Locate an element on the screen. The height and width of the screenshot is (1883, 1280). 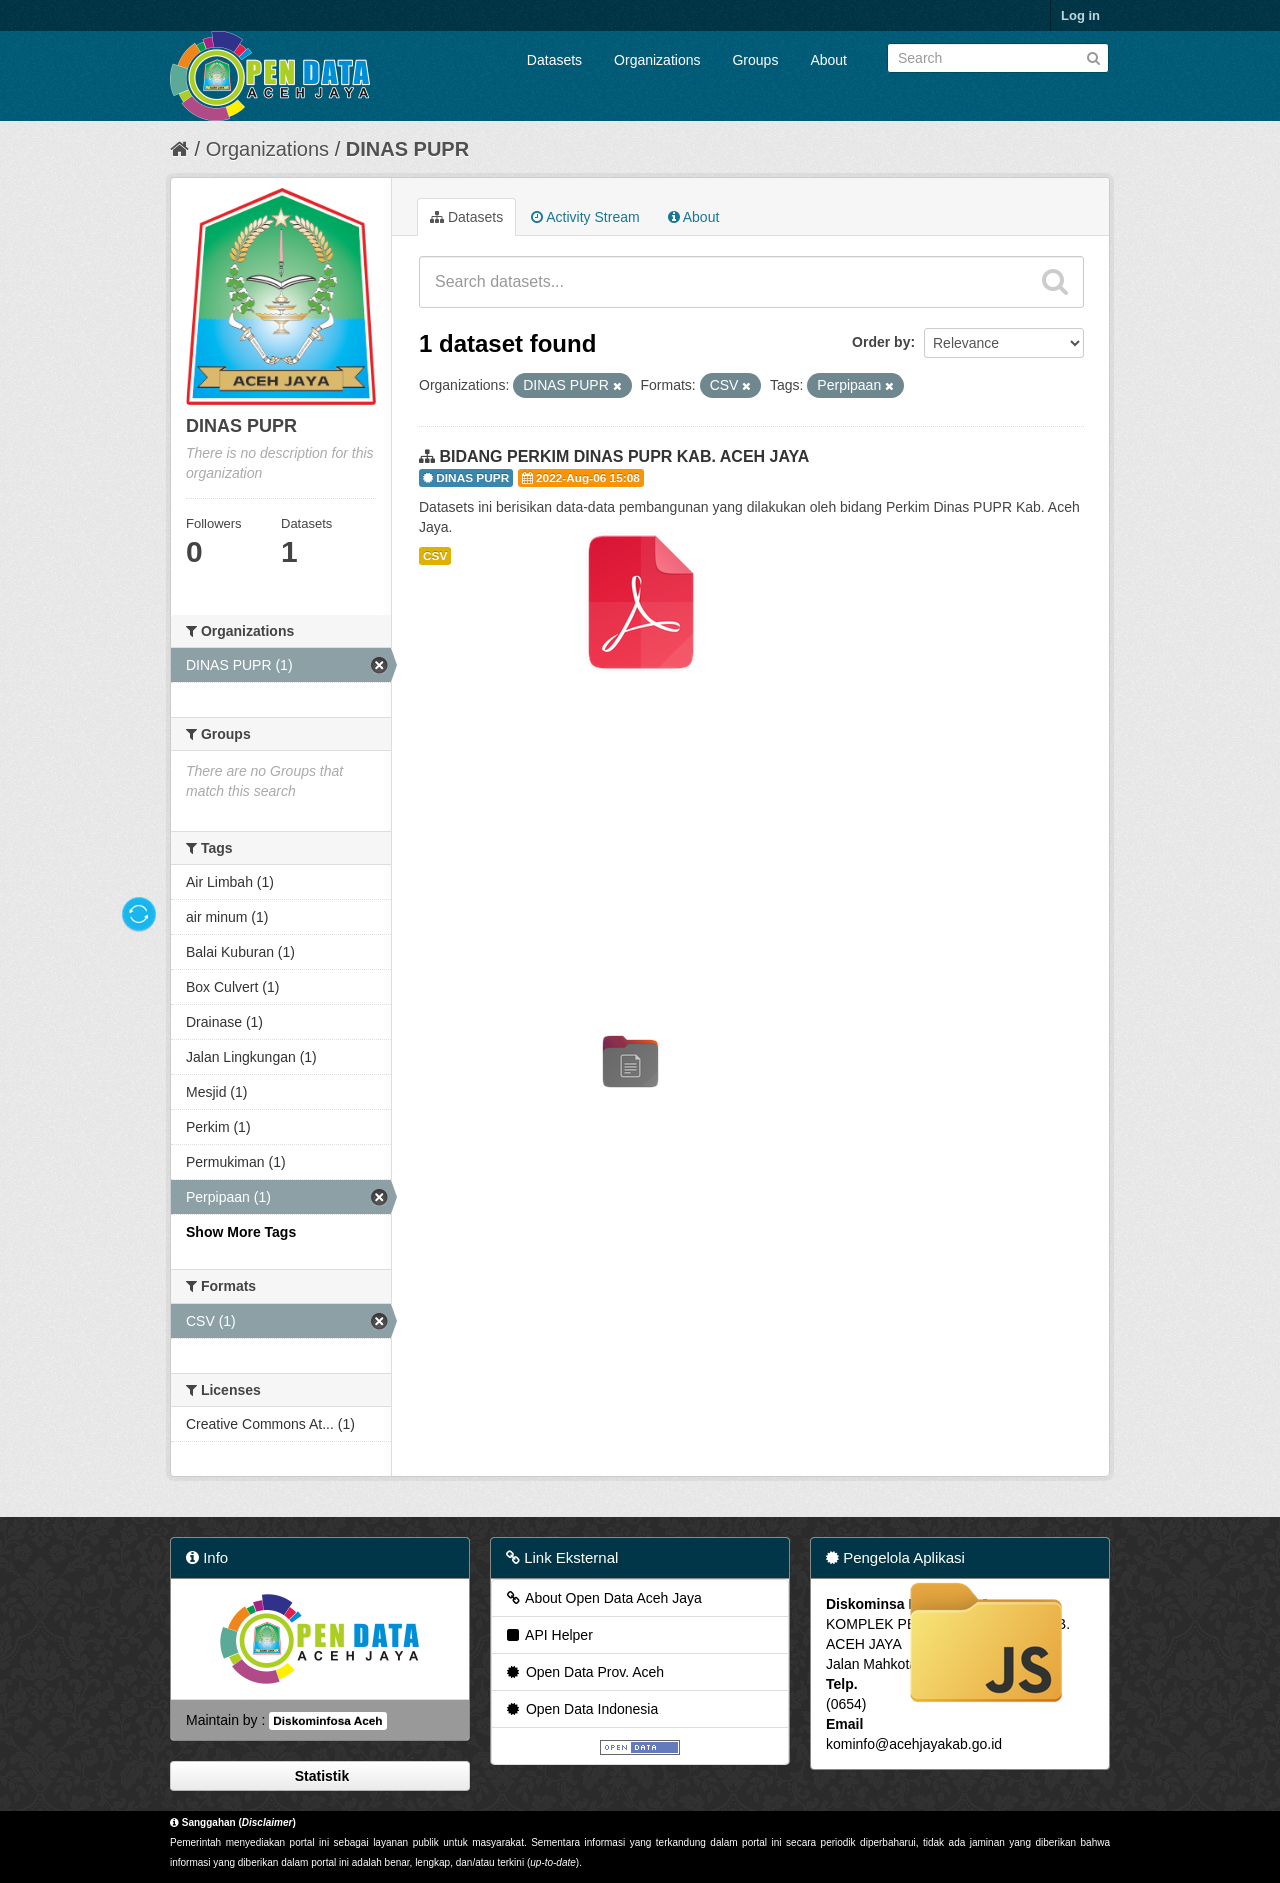
a compressed PDF document file is located at coordinates (641, 602).